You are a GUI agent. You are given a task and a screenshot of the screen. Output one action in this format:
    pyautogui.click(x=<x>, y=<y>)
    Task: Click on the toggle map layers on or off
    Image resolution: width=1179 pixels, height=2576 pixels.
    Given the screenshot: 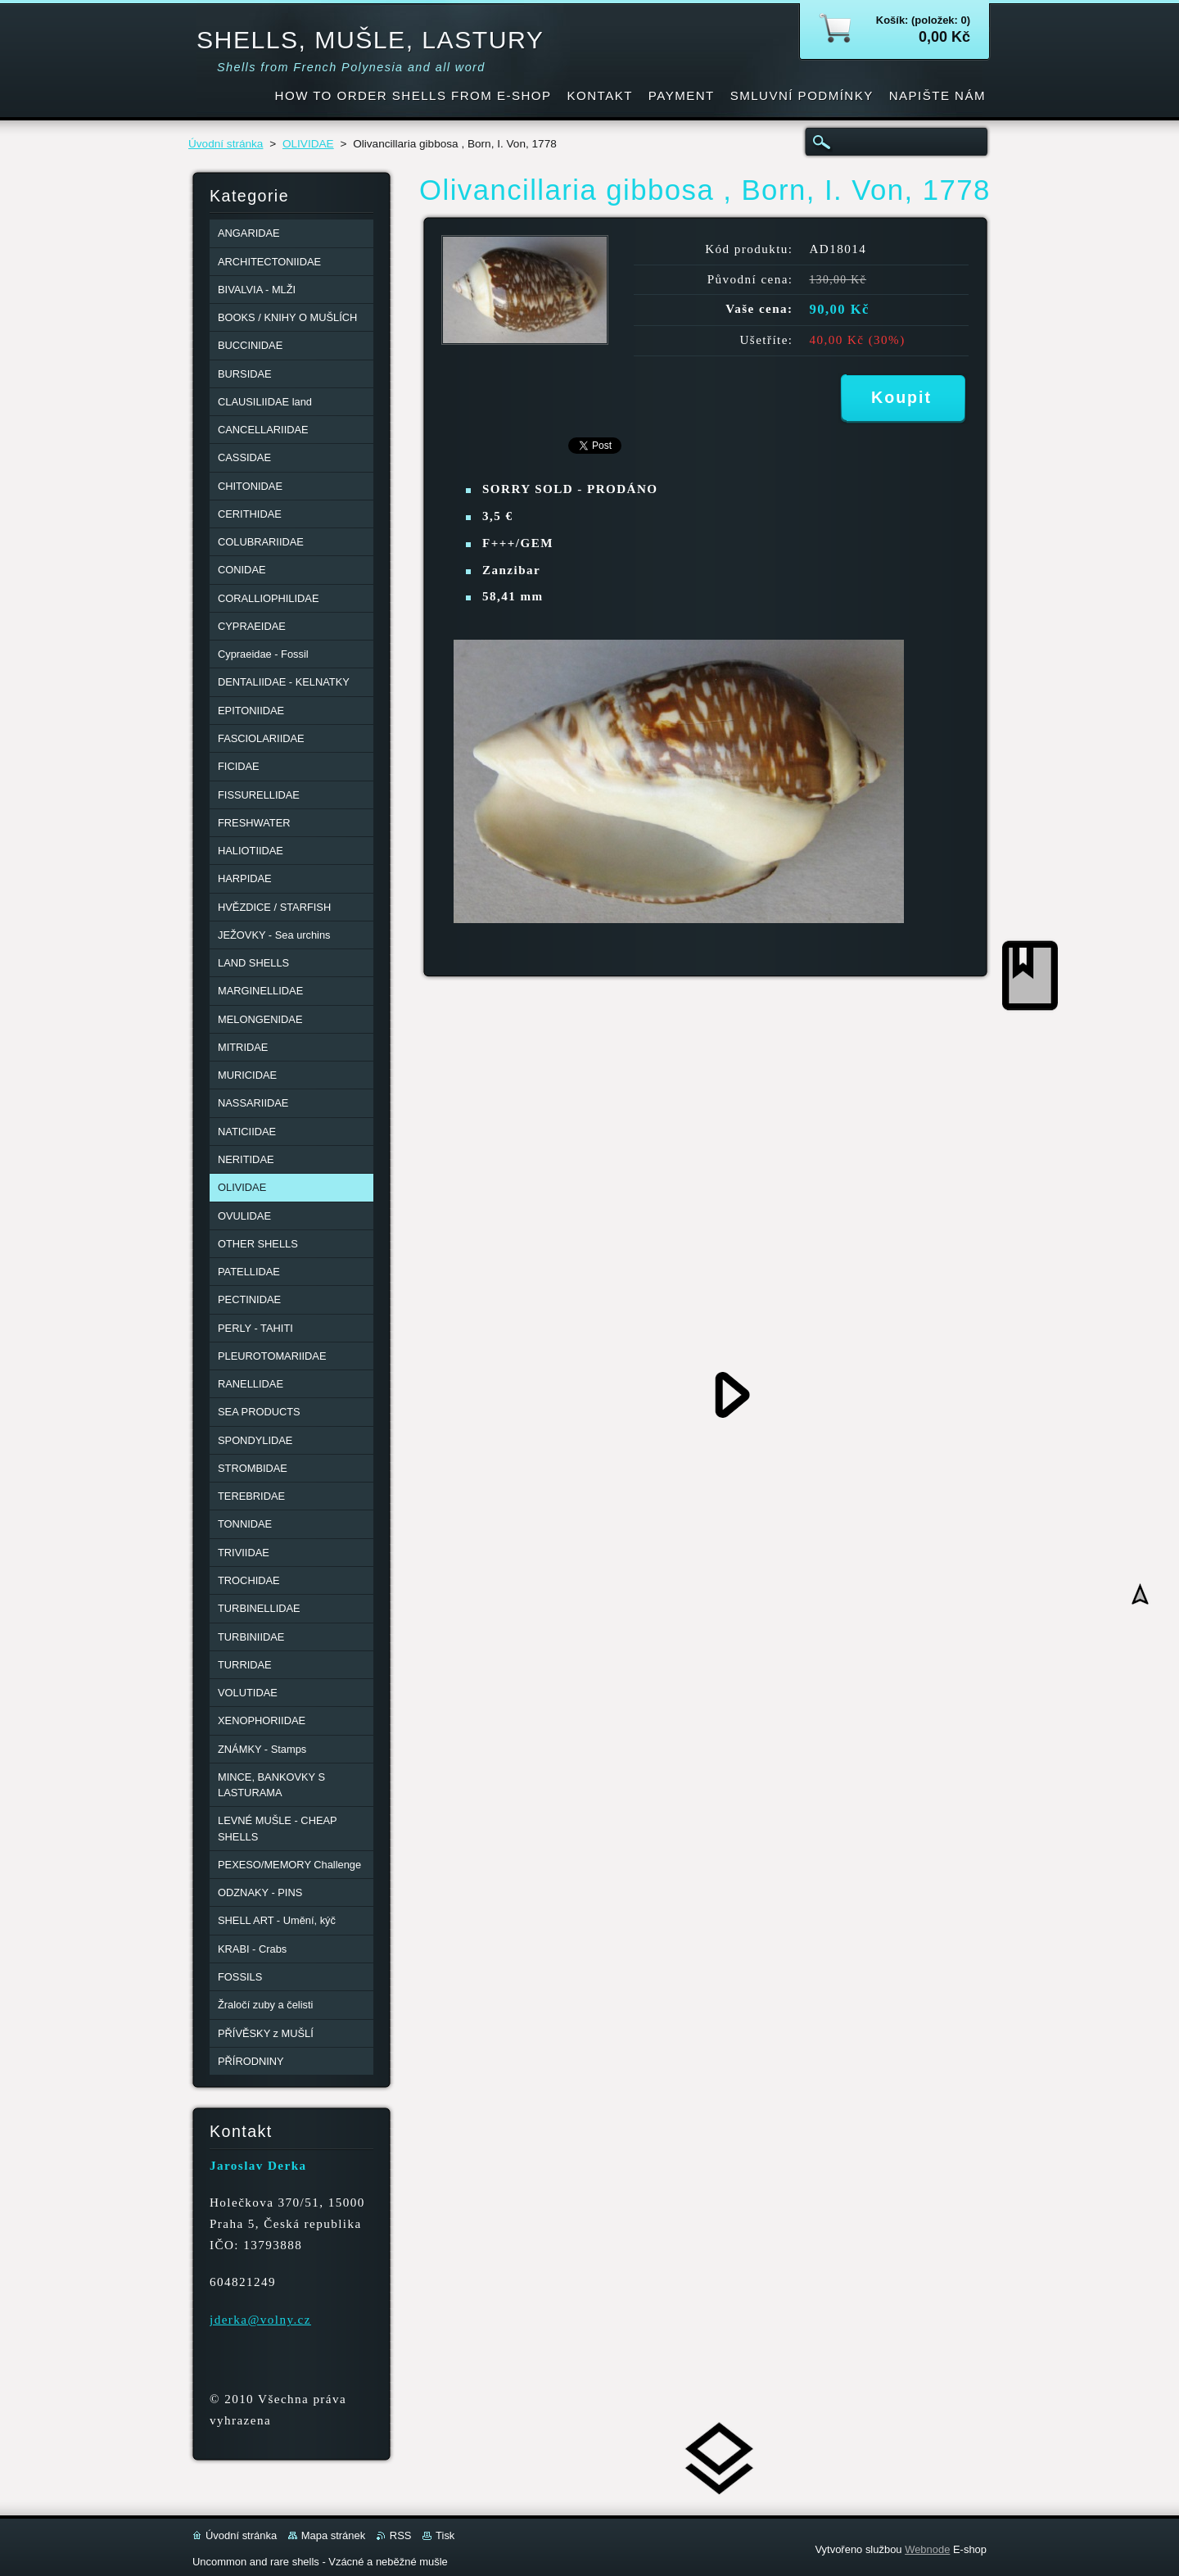 What is the action you would take?
    pyautogui.click(x=719, y=2460)
    